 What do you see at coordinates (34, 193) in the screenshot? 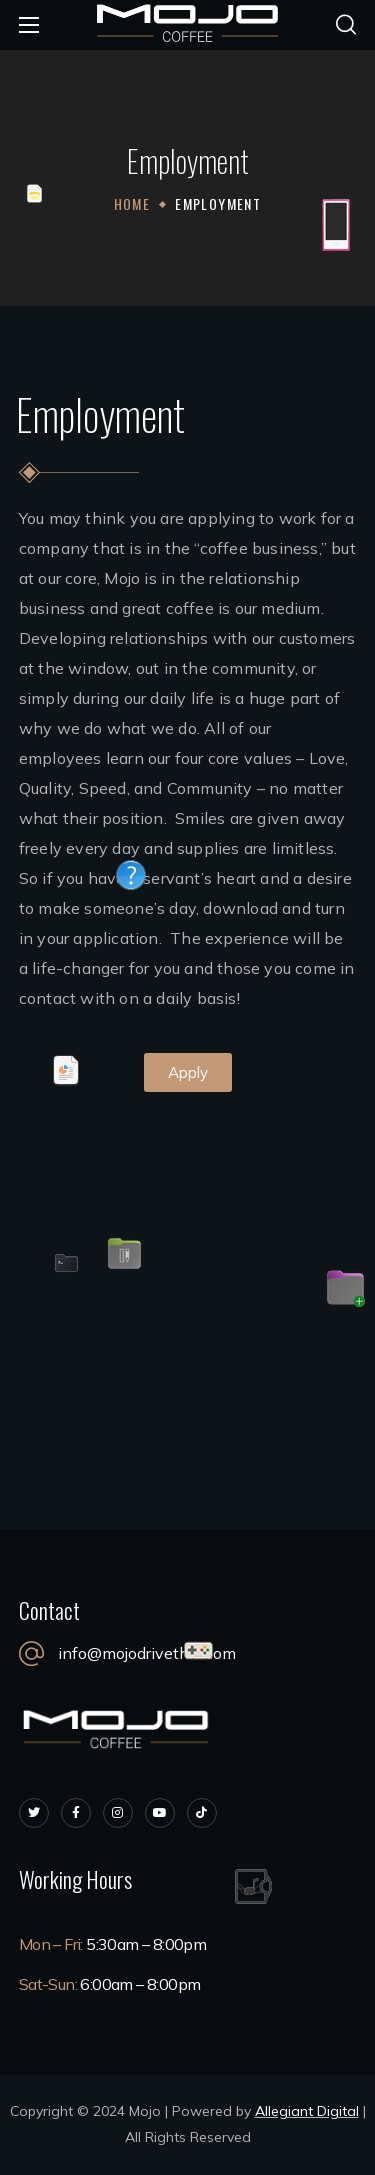
I see `nim programming language source file` at bounding box center [34, 193].